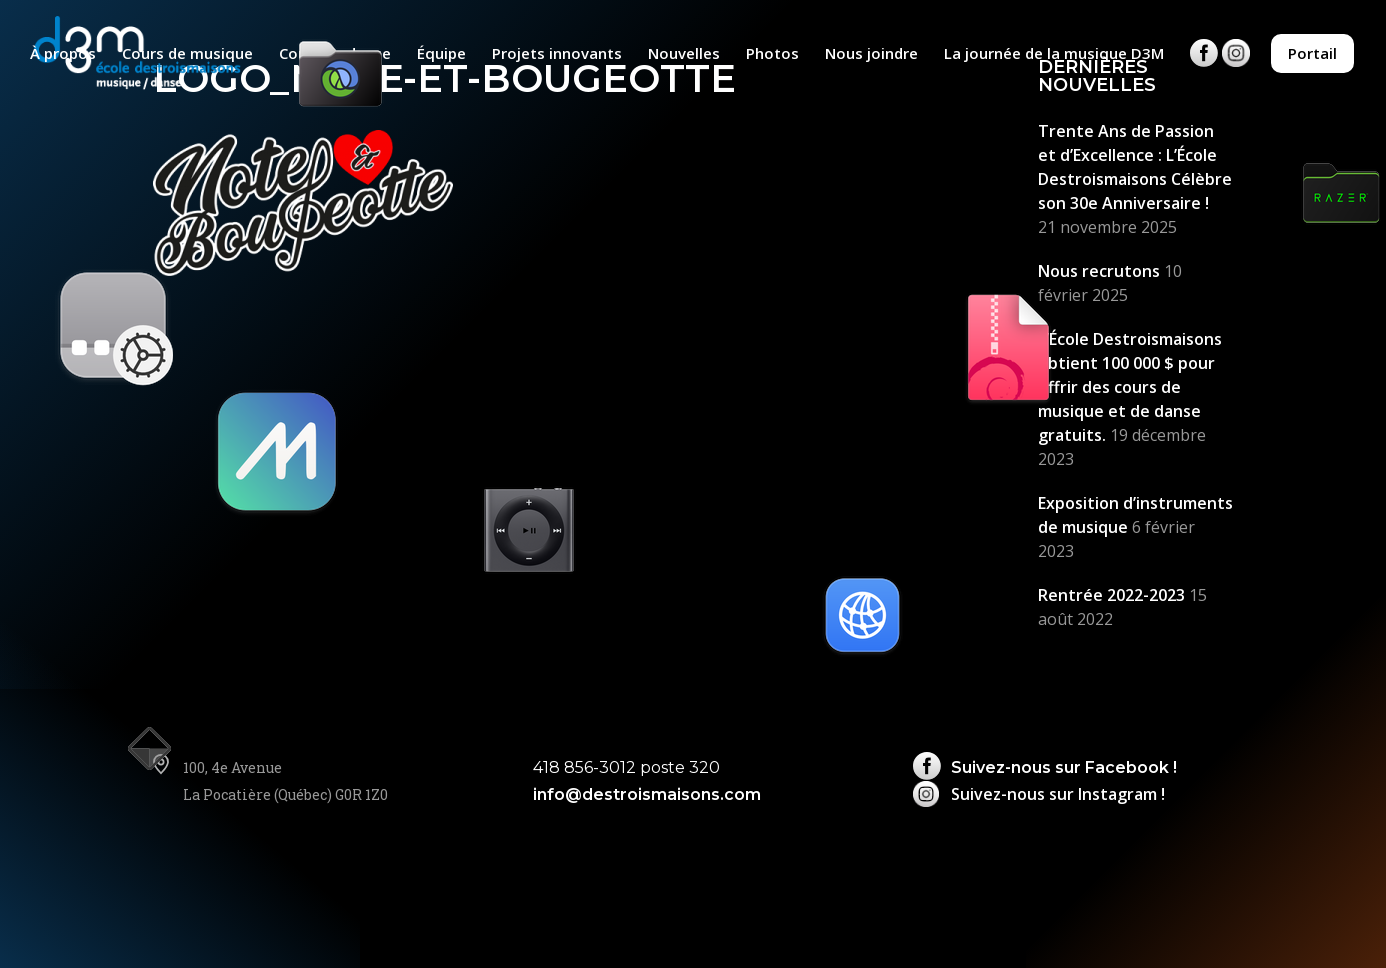 The height and width of the screenshot is (968, 1386). I want to click on open the maxint app, so click(276, 451).